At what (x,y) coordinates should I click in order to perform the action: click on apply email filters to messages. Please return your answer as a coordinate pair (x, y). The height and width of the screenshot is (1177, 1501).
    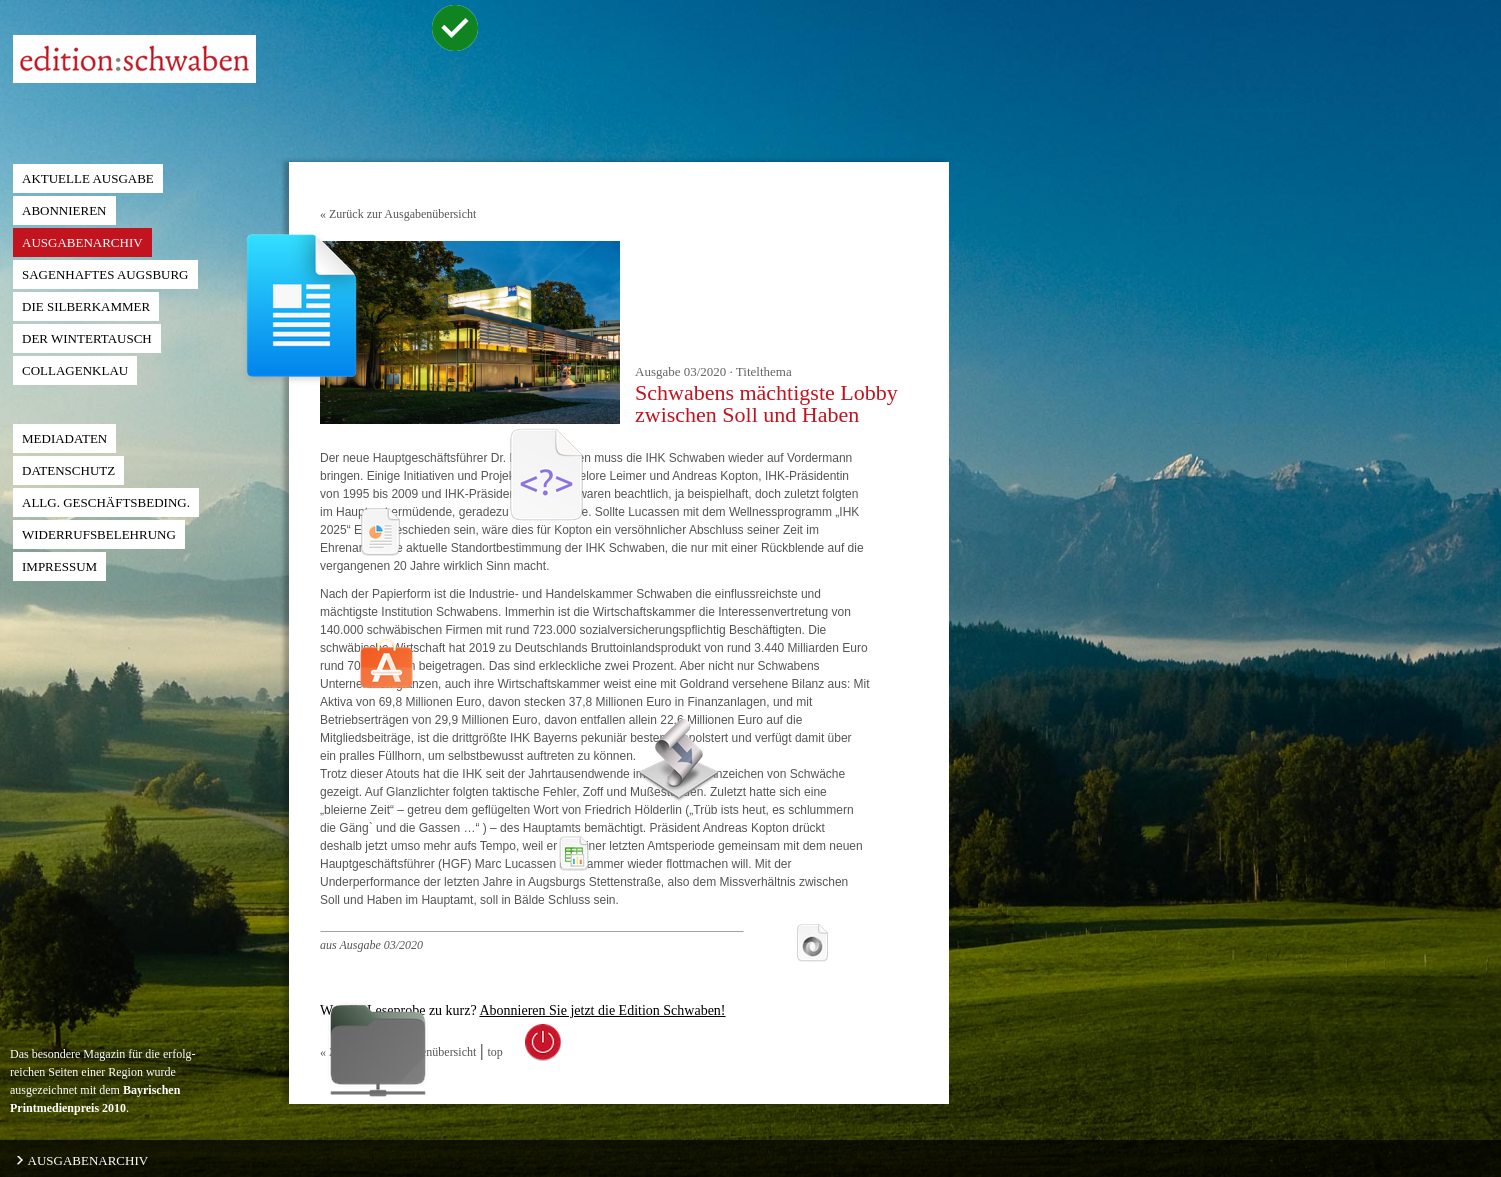
    Looking at the image, I should click on (455, 28).